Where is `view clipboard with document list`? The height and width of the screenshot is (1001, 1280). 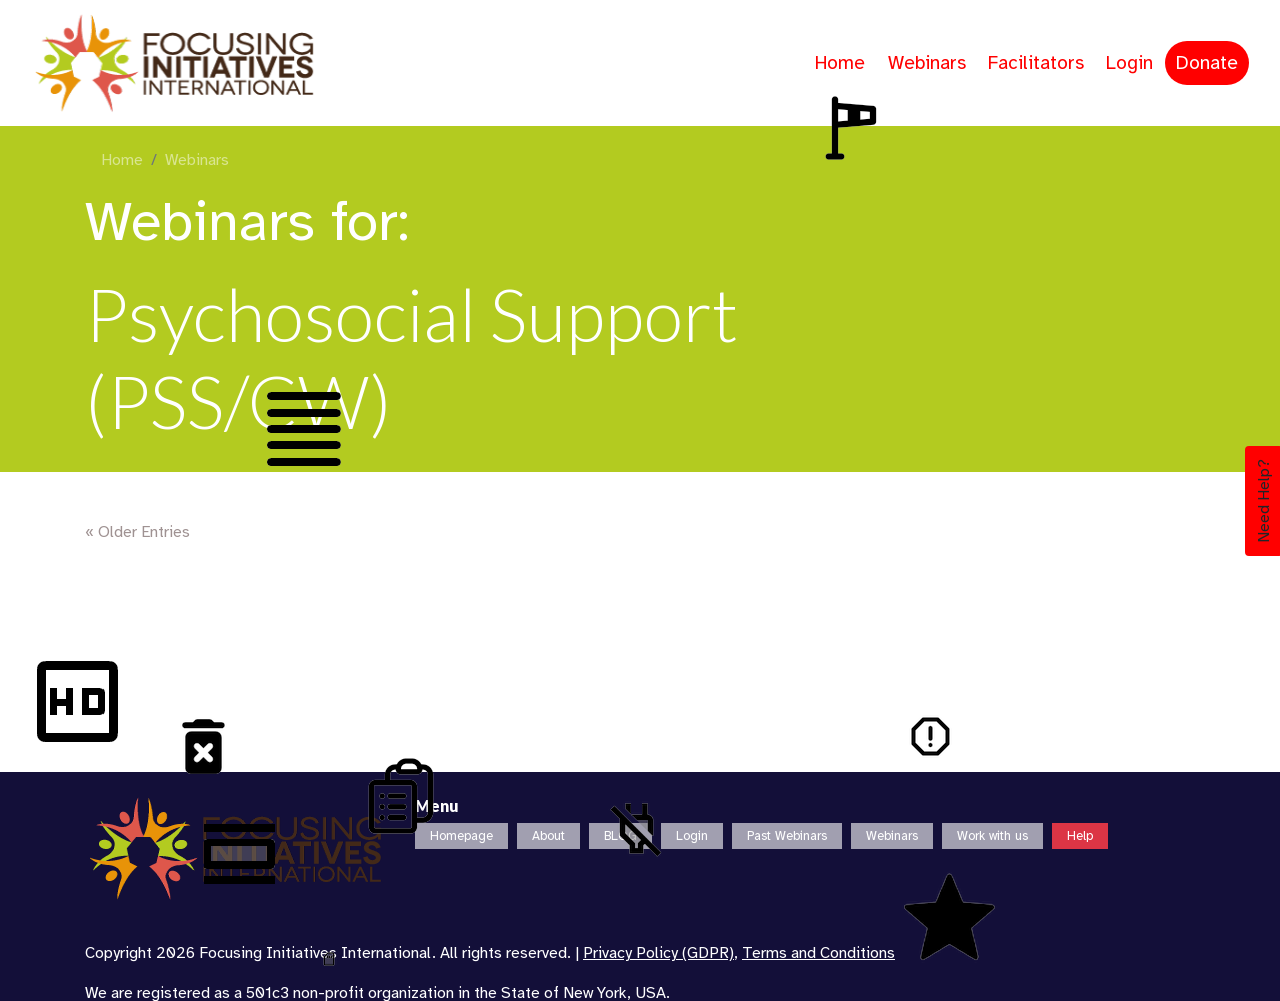
view clipboard with document list is located at coordinates (401, 796).